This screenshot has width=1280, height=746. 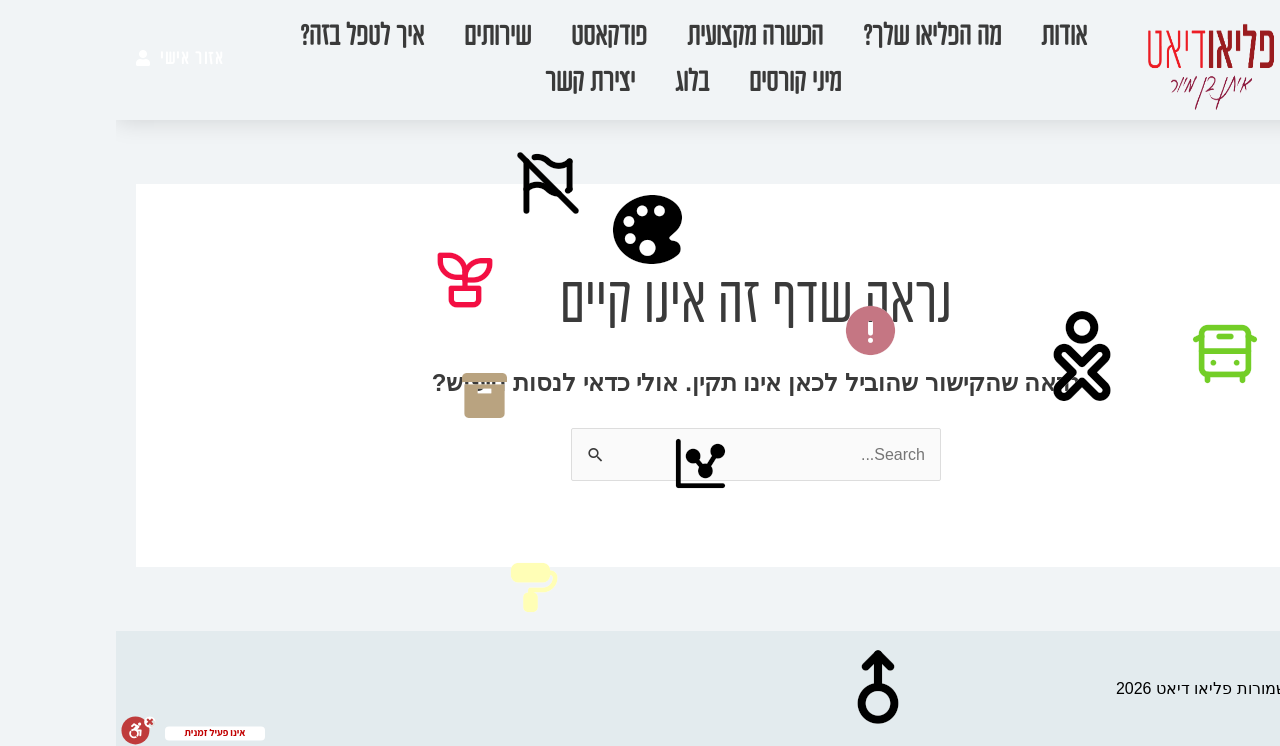 I want to click on open sugarizer learning platform, so click(x=1082, y=356).